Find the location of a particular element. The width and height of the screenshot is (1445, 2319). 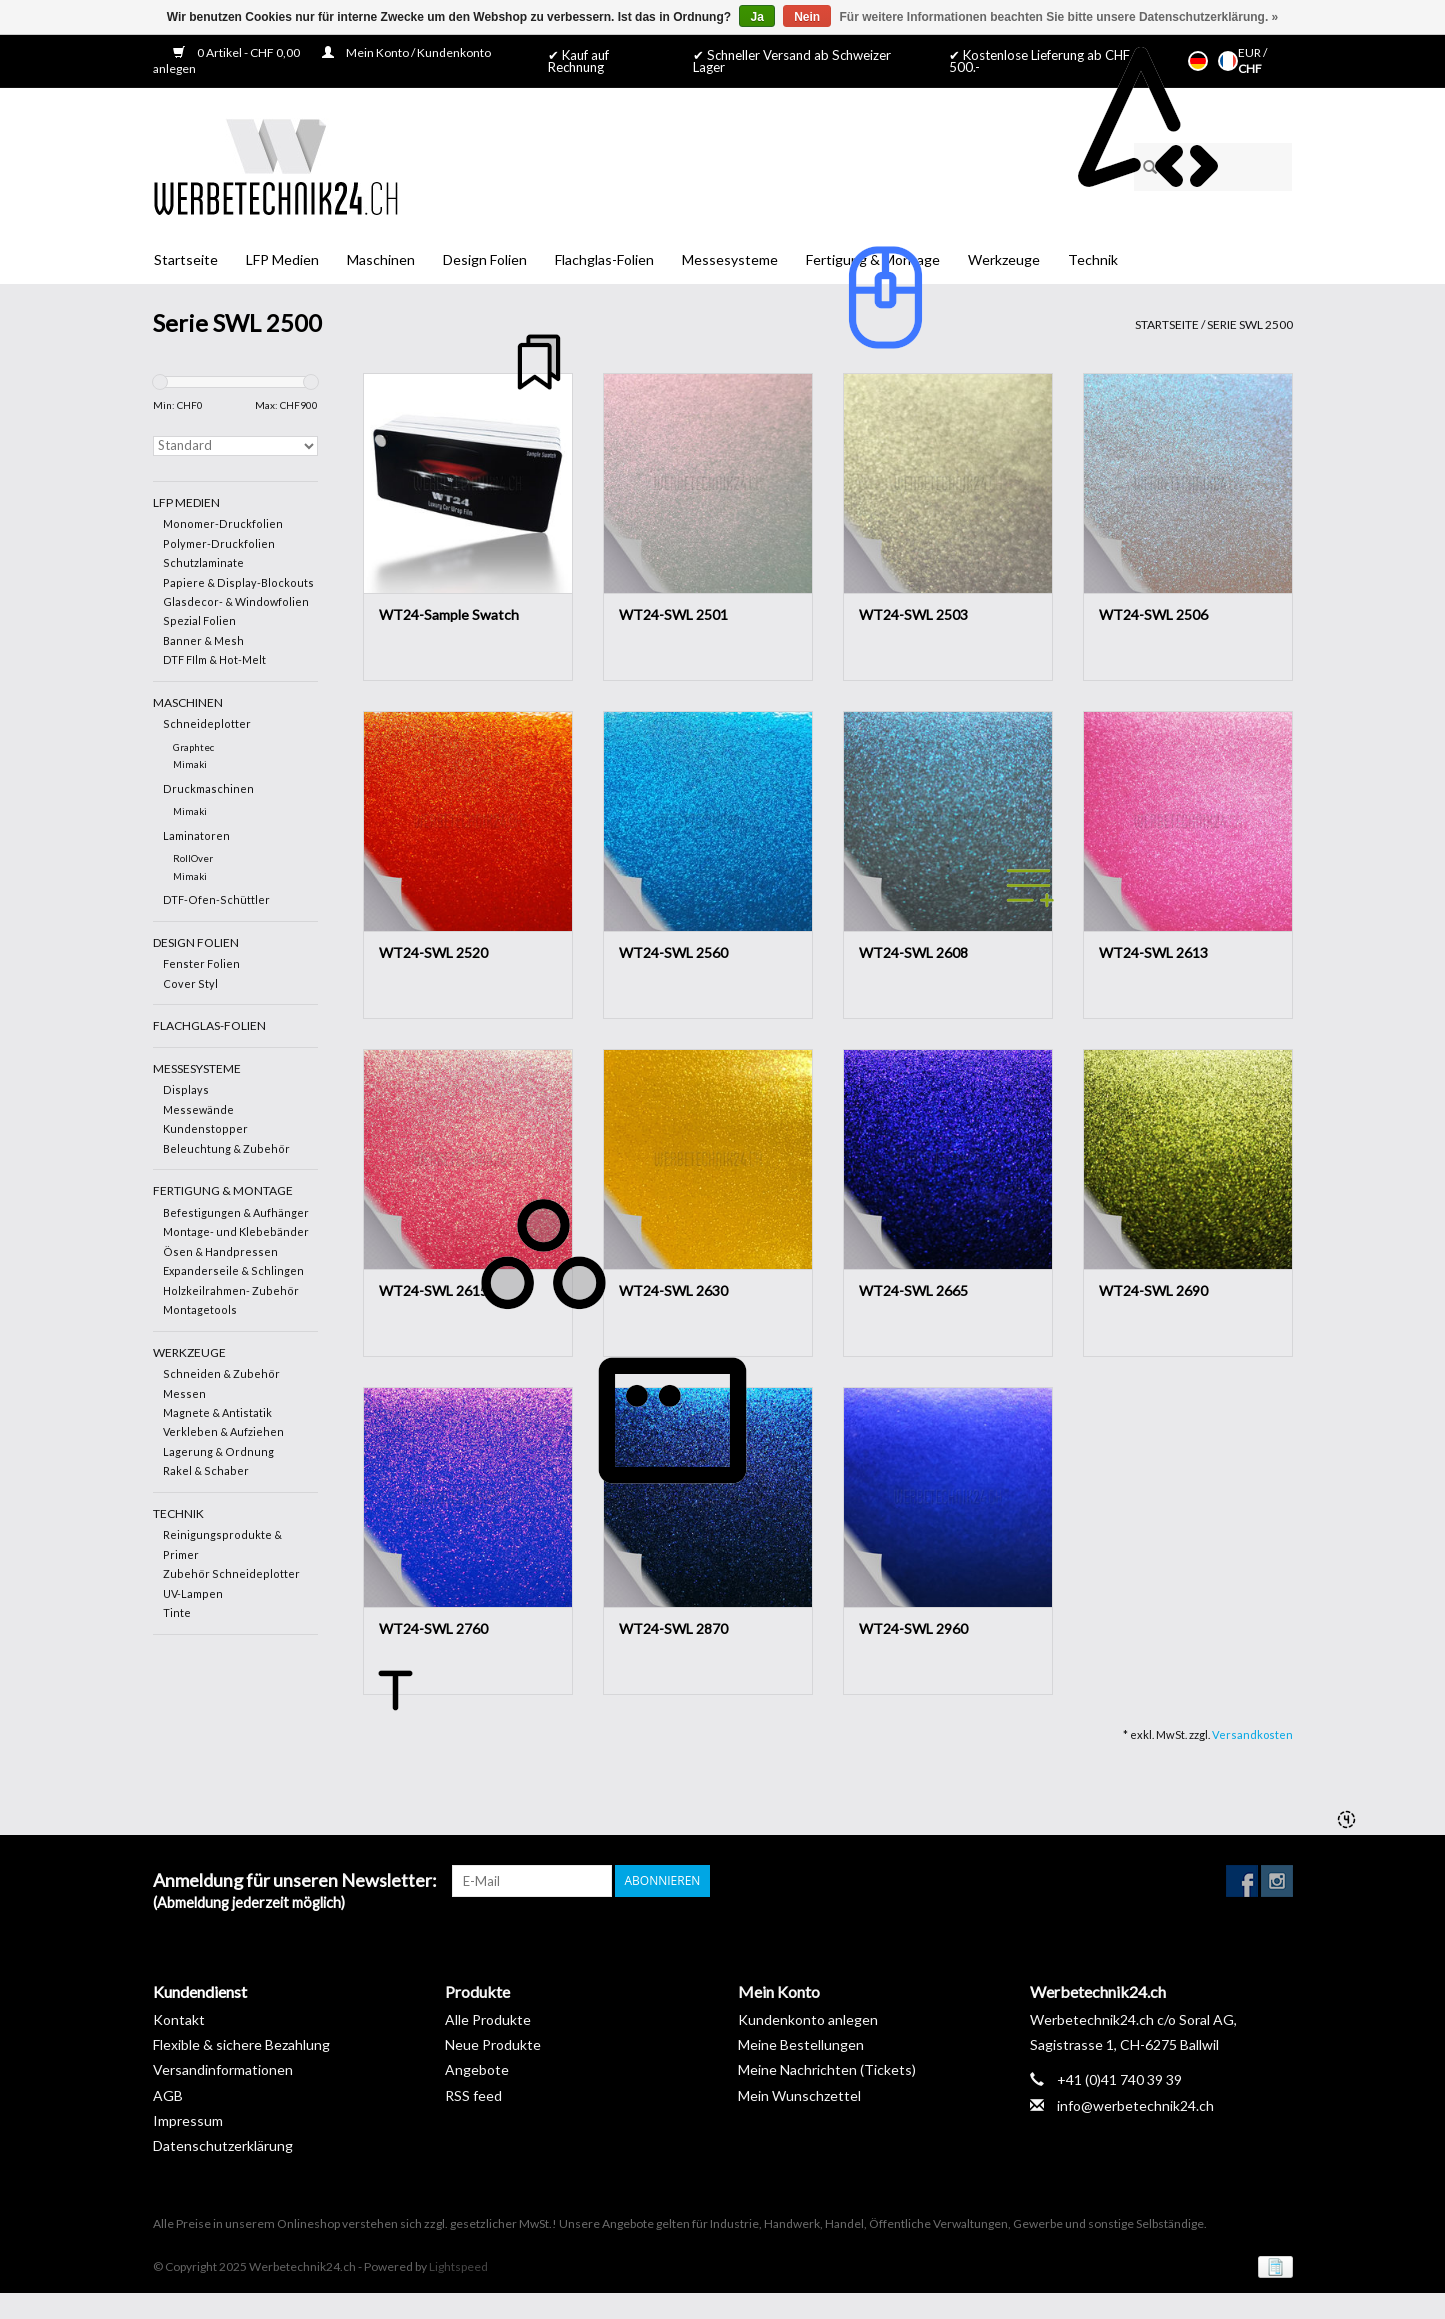

step 4 in a multi-step process is located at coordinates (1346, 1819).